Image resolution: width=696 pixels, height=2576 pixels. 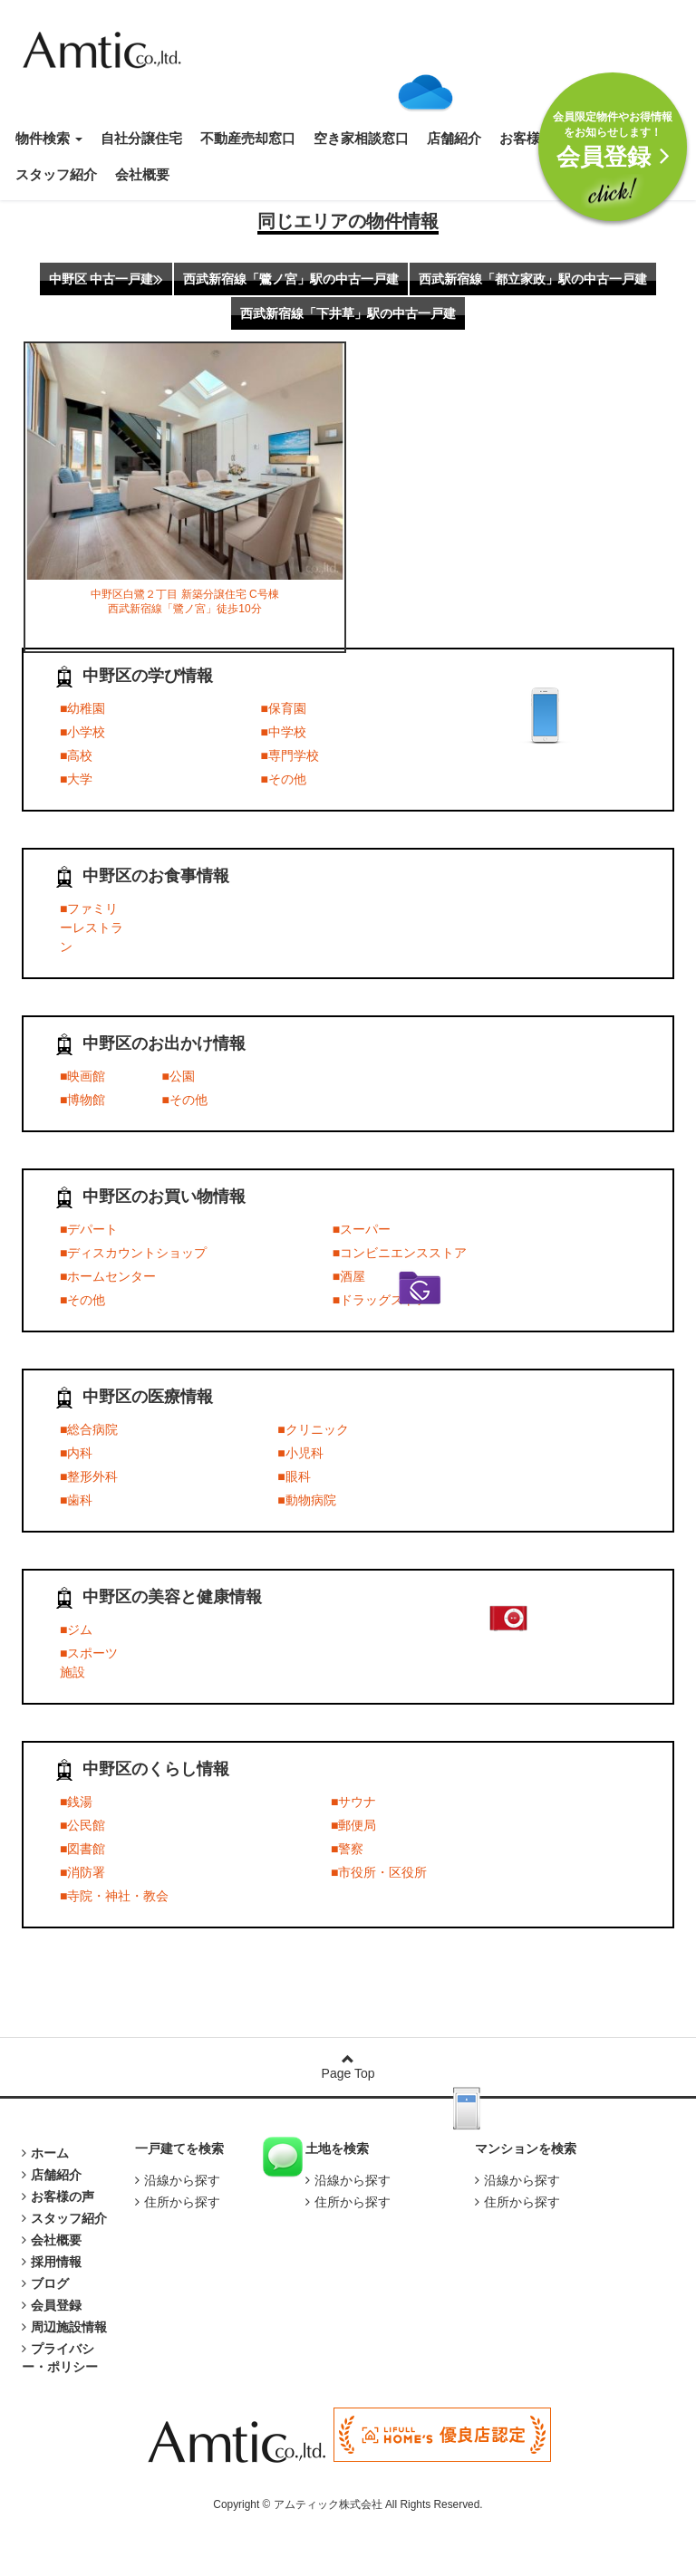 I want to click on iPod shuffle device indicator, so click(x=508, y=1611).